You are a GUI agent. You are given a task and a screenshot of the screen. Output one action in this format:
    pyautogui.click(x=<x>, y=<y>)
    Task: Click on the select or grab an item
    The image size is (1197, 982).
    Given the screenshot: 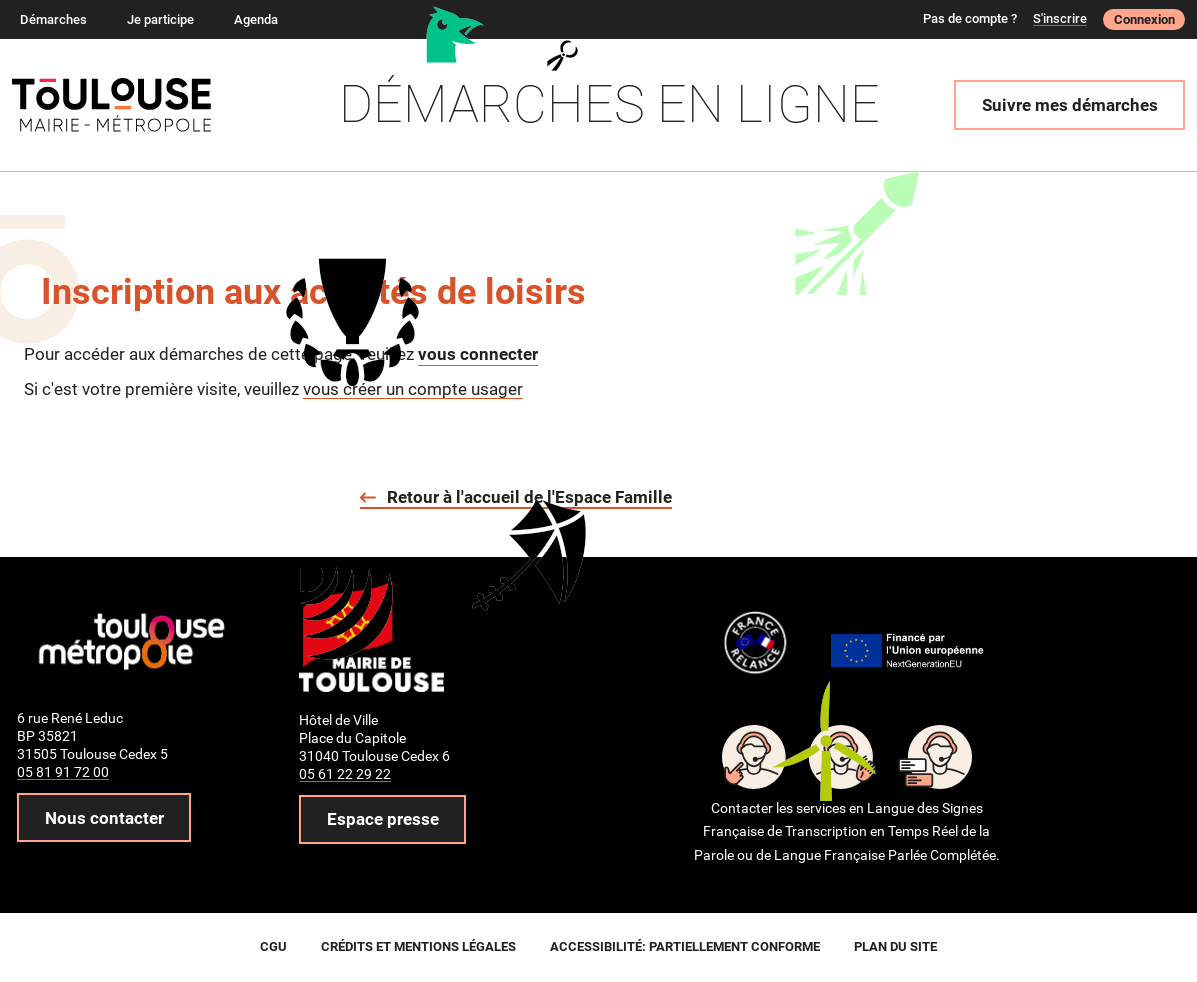 What is the action you would take?
    pyautogui.click(x=562, y=55)
    